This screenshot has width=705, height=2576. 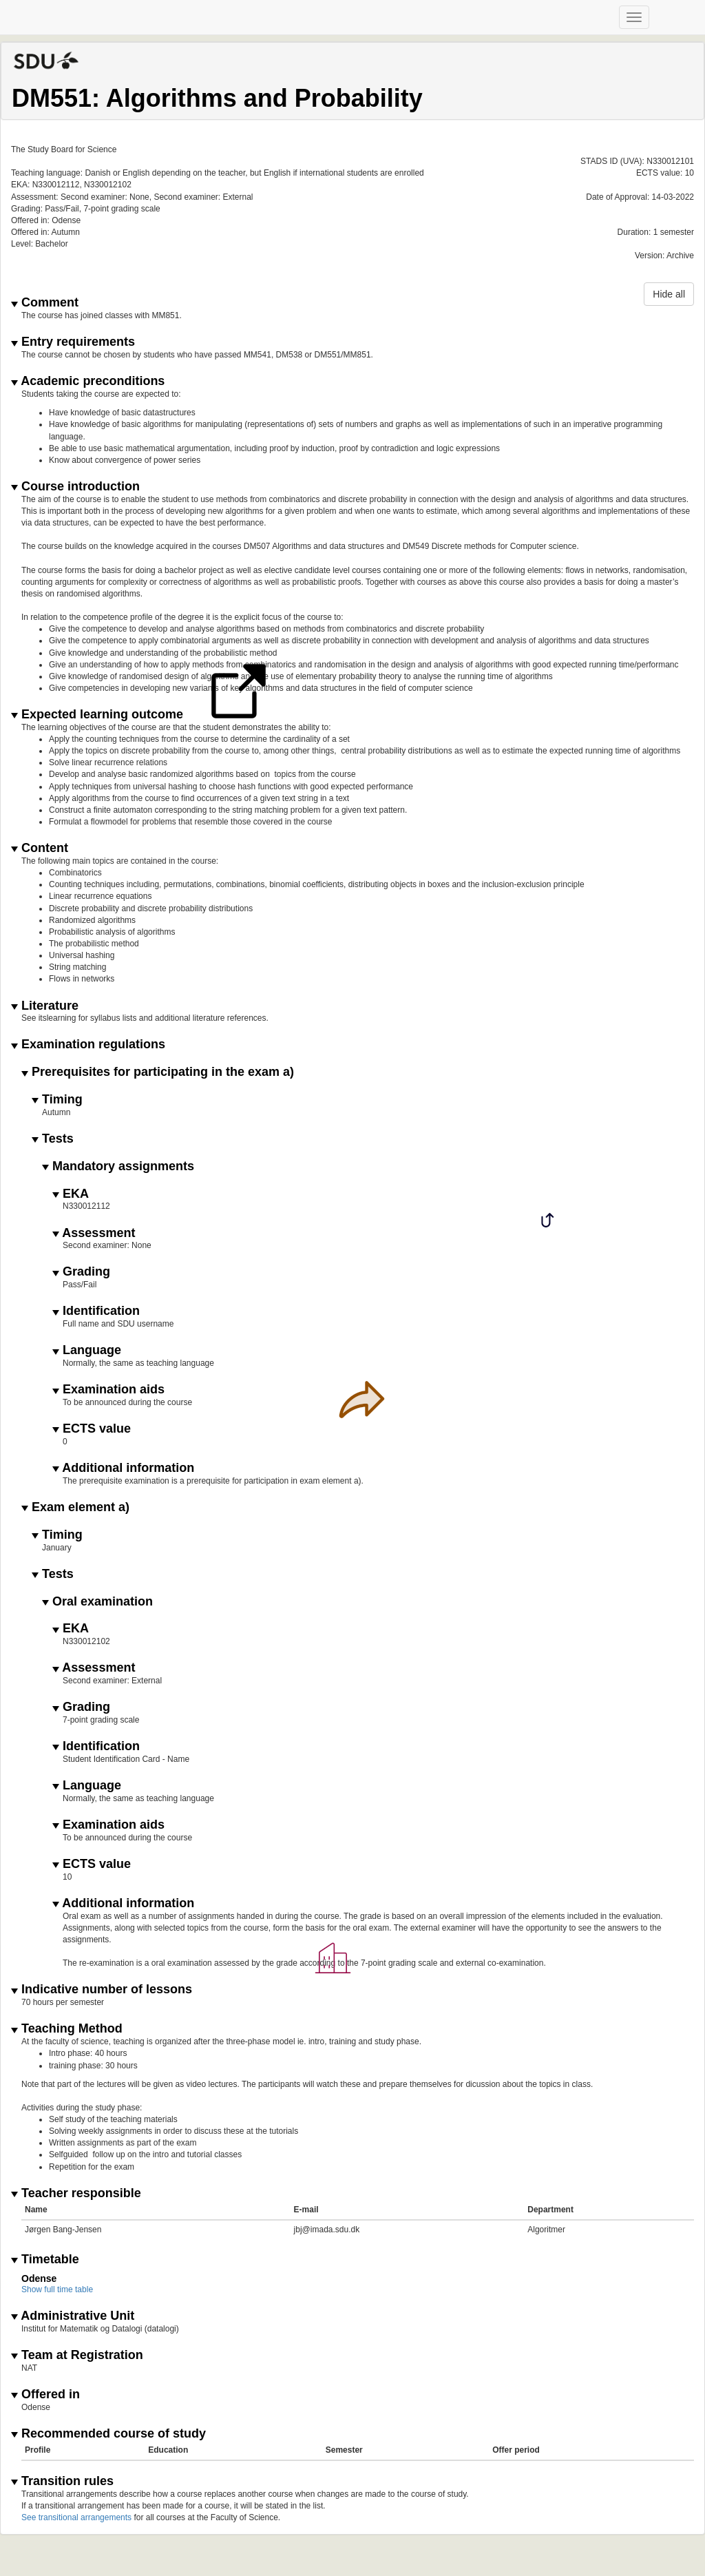 I want to click on view nearby buildings or properties, so click(x=333, y=1959).